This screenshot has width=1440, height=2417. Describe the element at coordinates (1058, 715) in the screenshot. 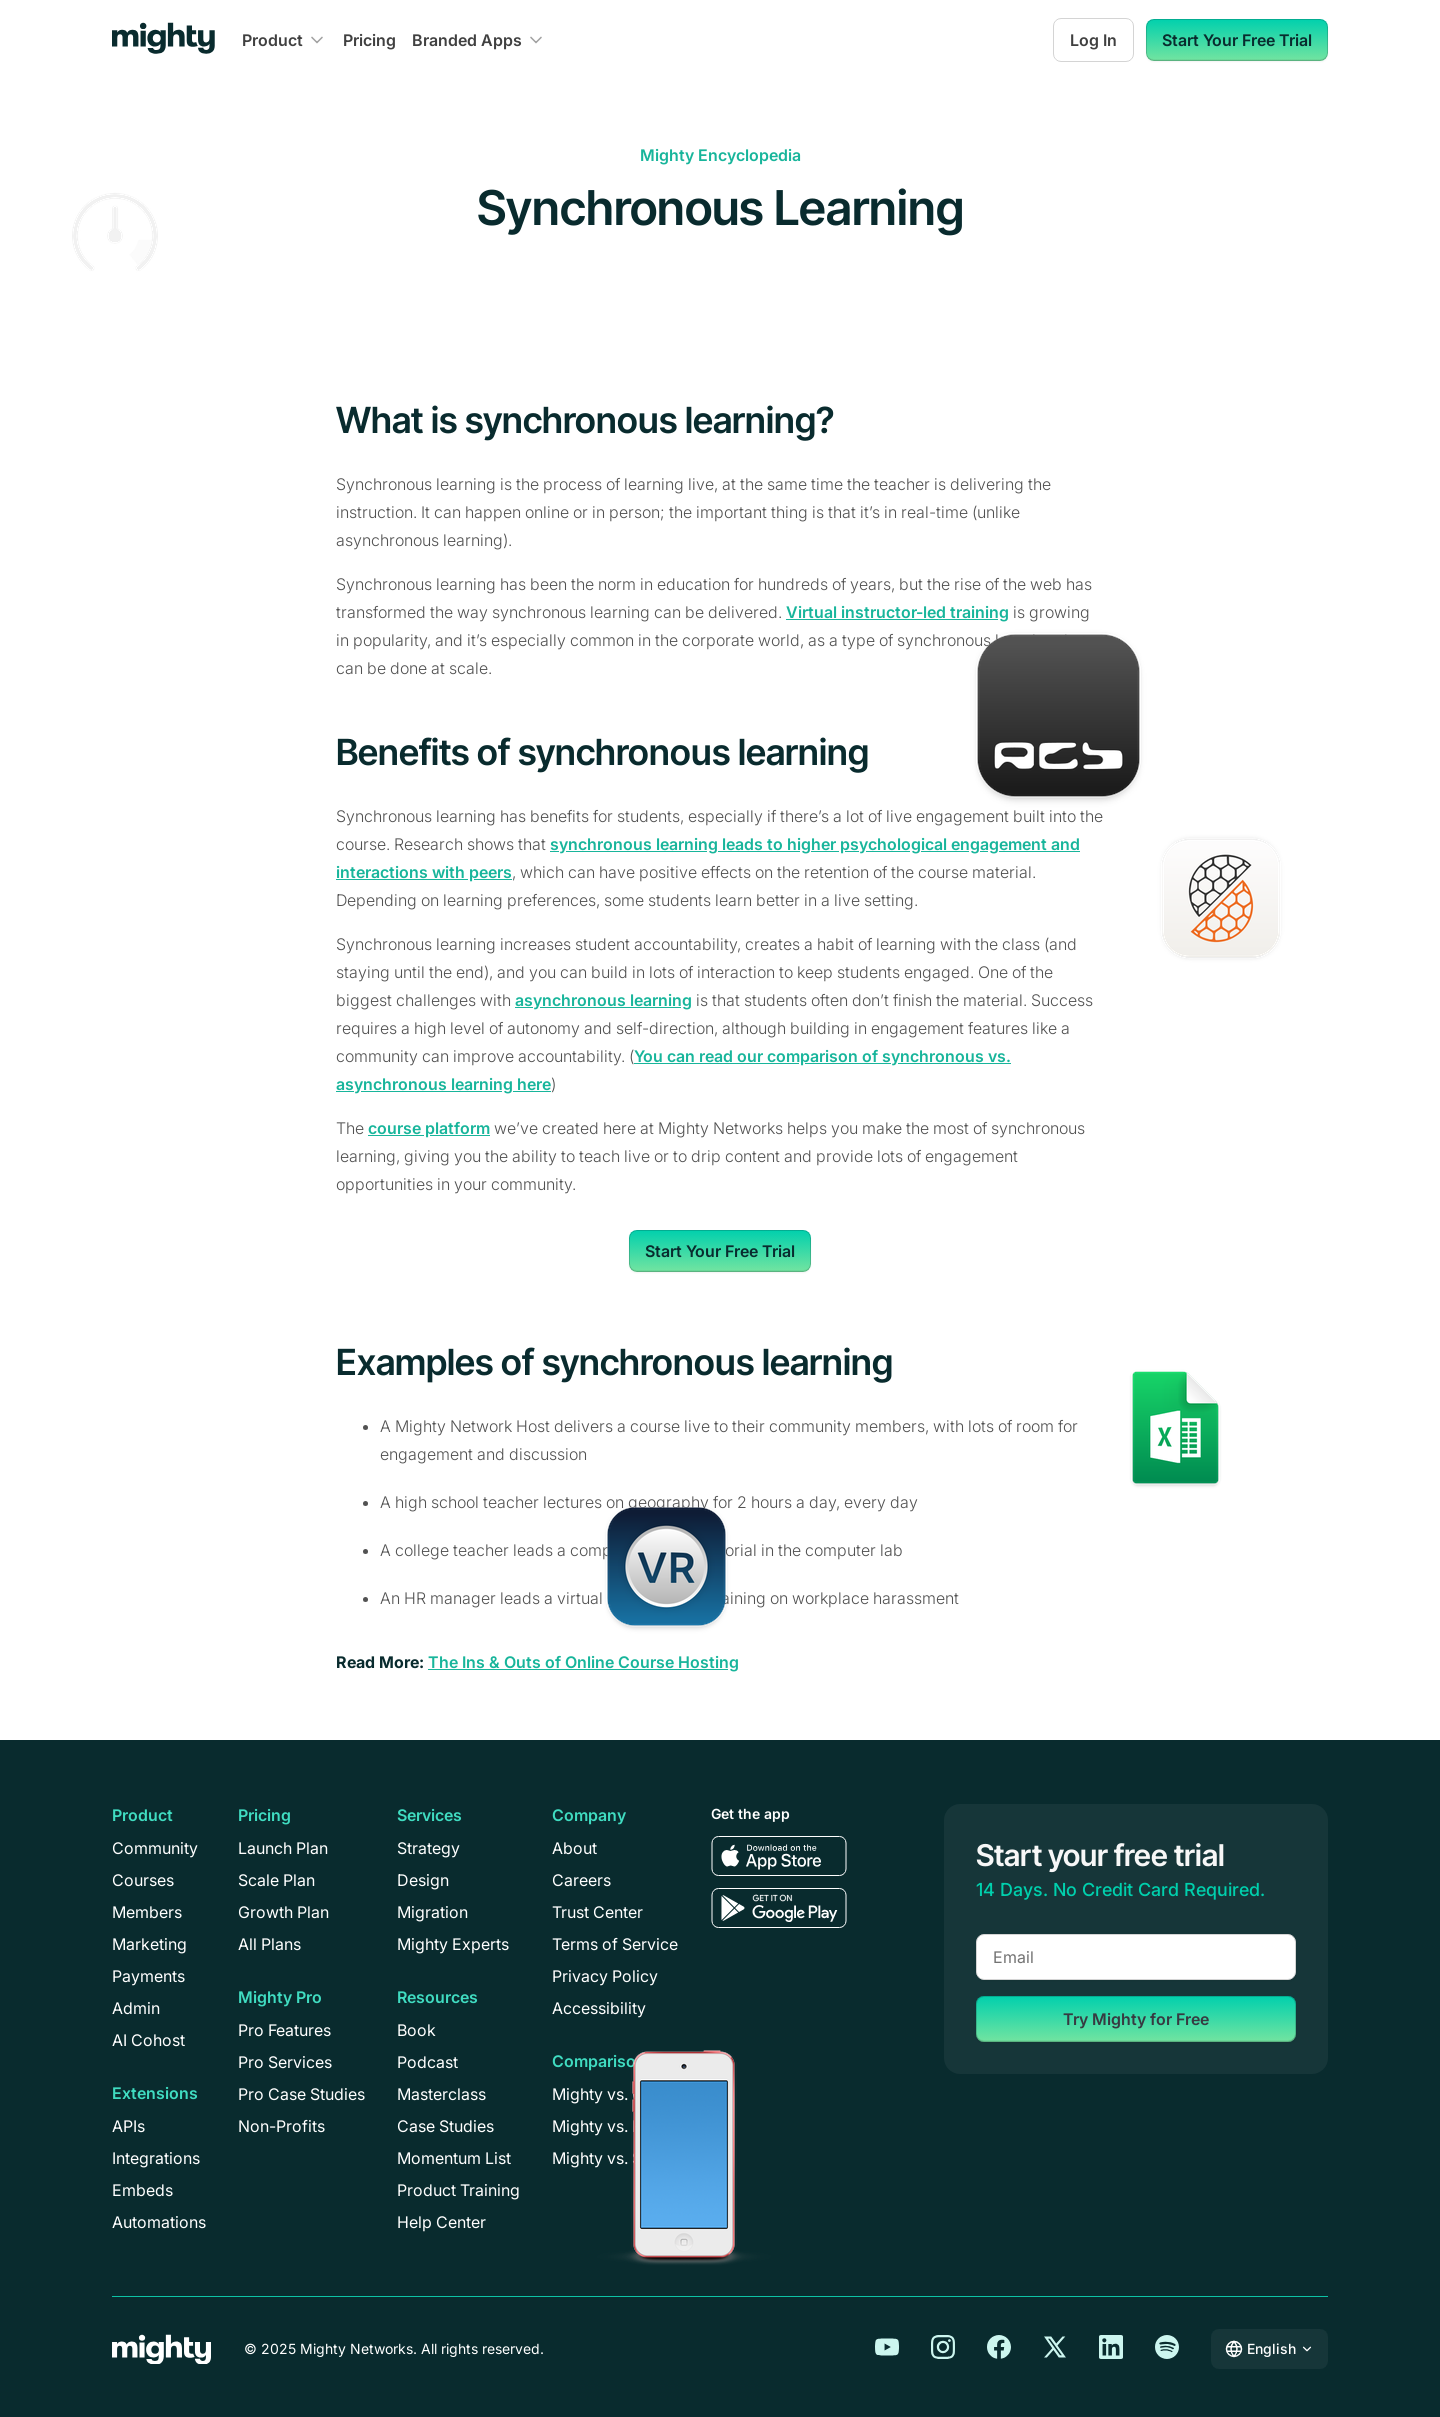

I see `open gsequencer audio sequencer application` at that location.